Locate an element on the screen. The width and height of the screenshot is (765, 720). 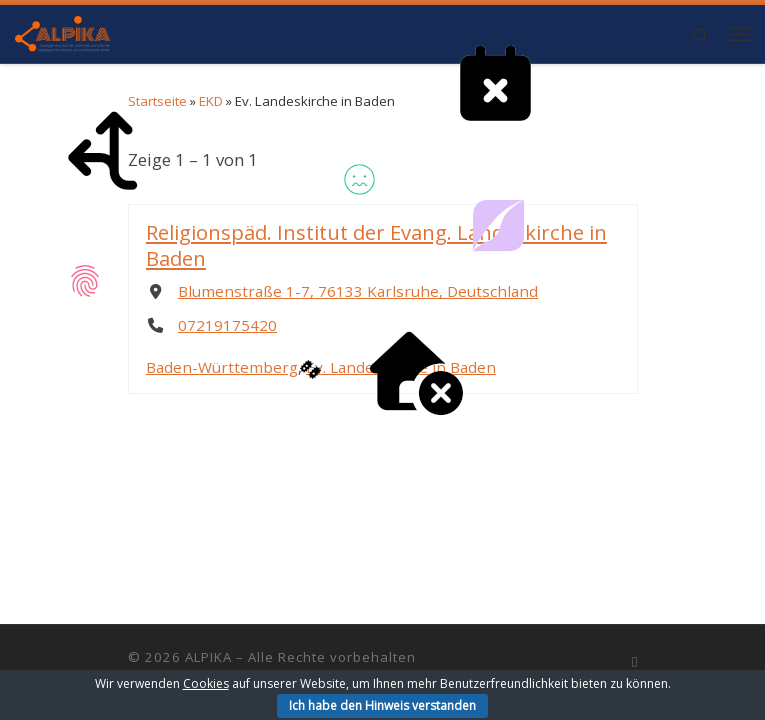
view microbiology or bacteria-related content is located at coordinates (310, 369).